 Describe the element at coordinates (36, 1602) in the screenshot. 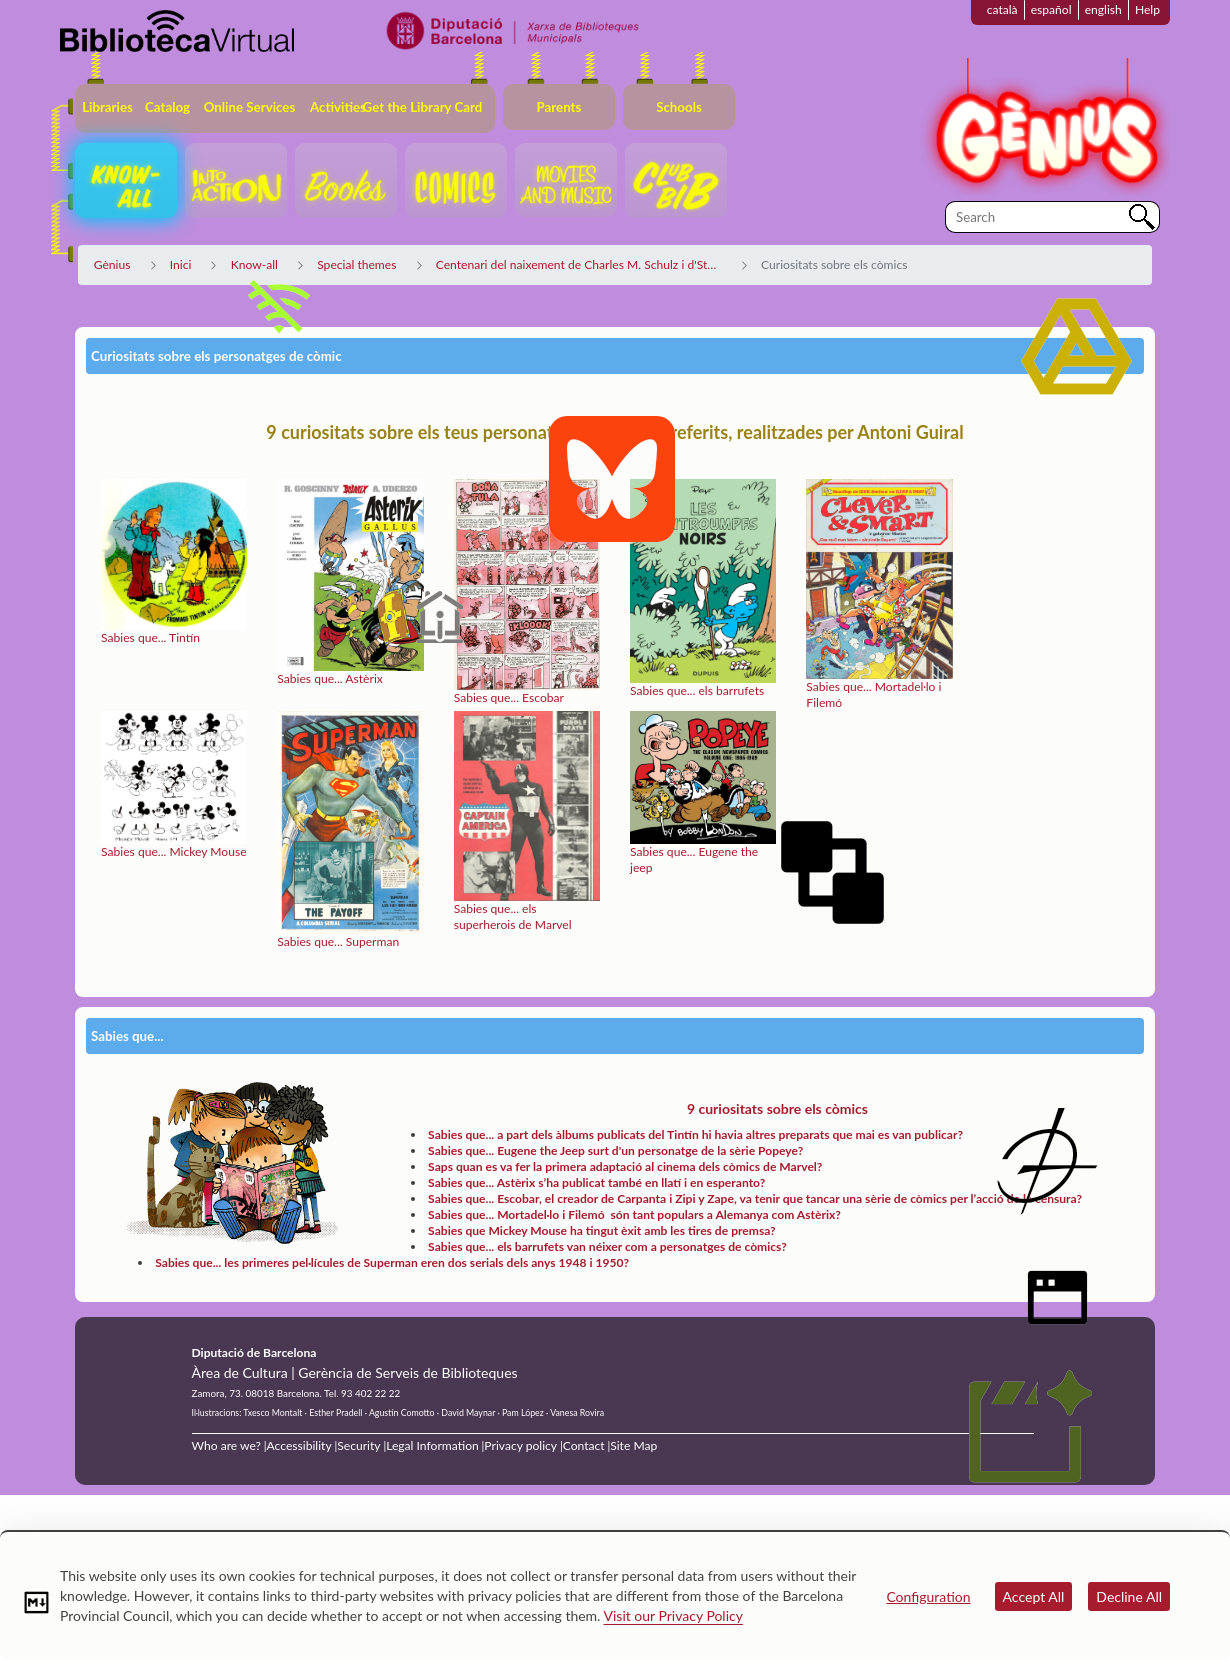

I see `indicates markdown formatting is available` at that location.